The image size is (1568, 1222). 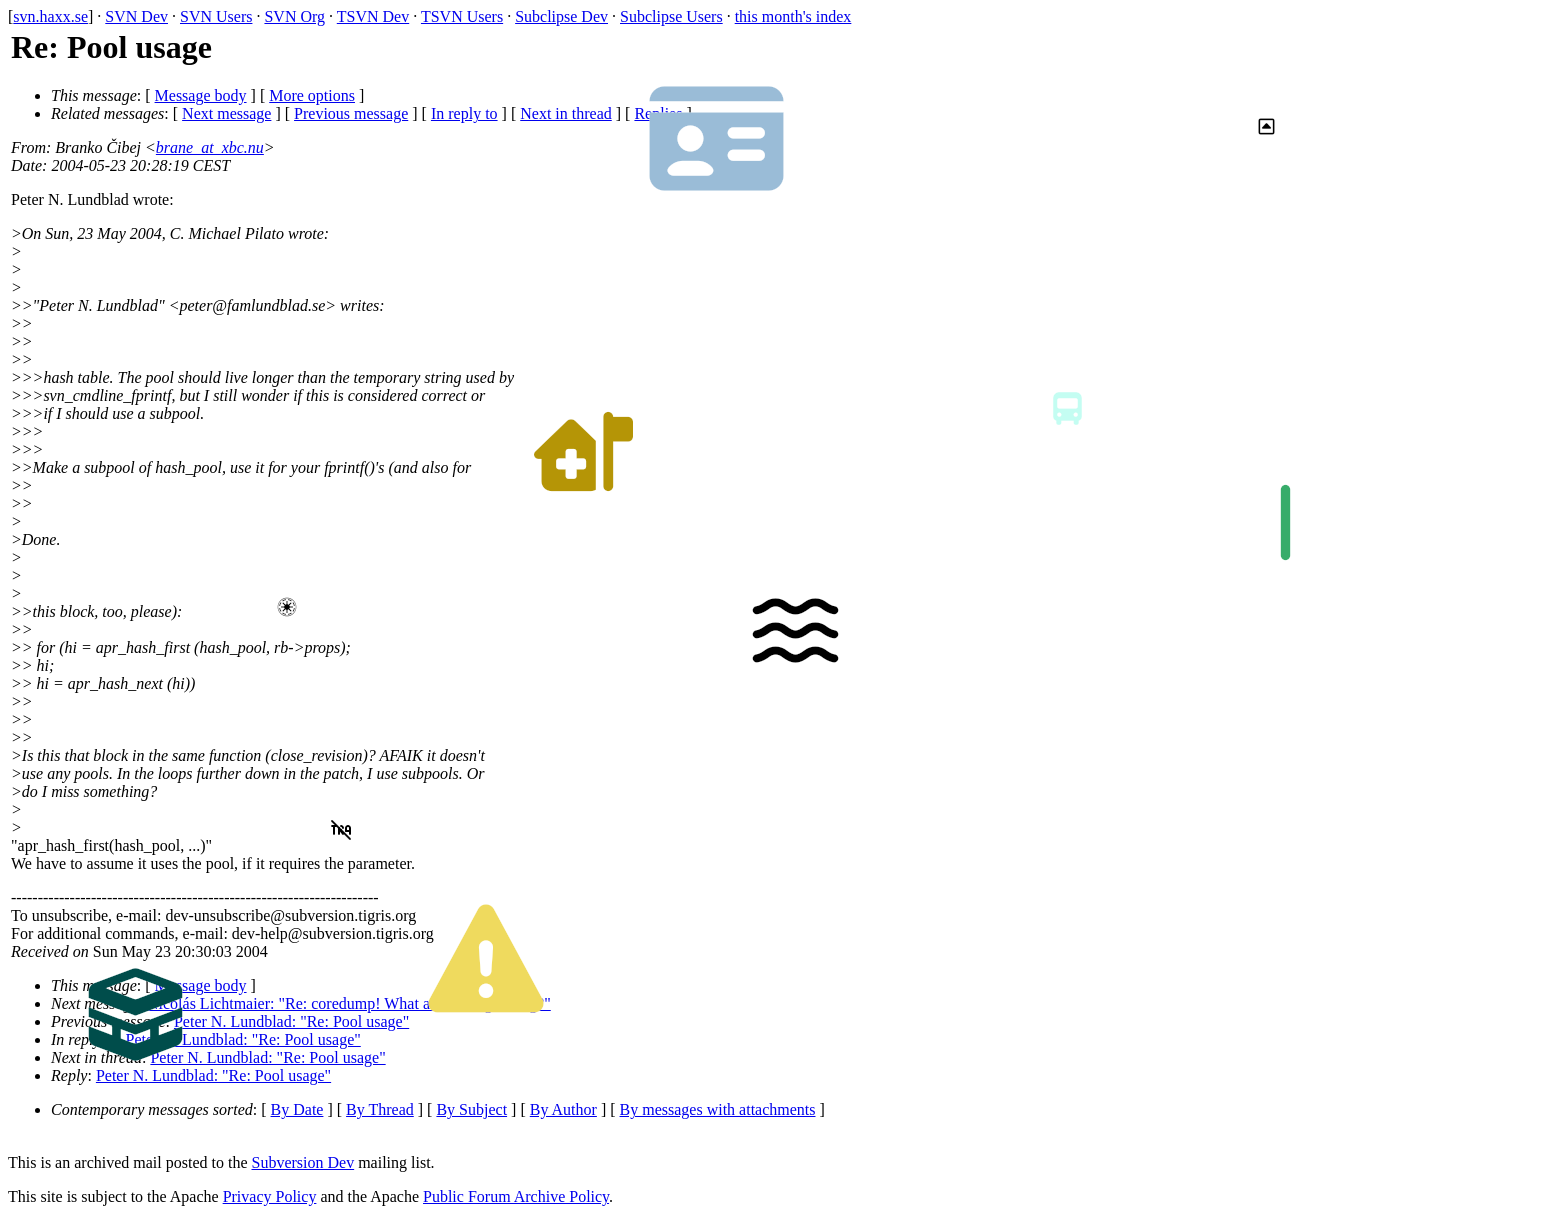 I want to click on indicates a warning or caution state, so click(x=486, y=962).